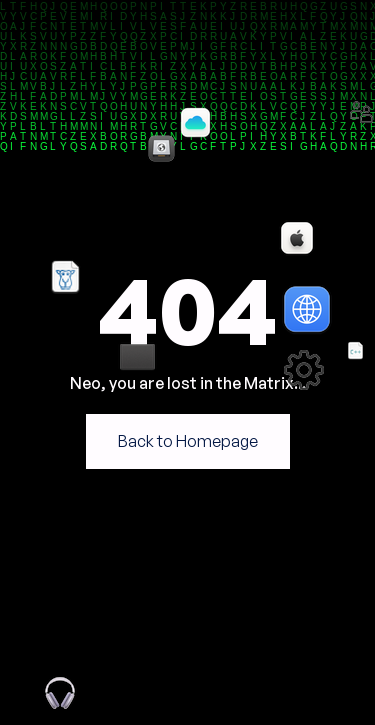 Image resolution: width=375 pixels, height=725 pixels. What do you see at coordinates (361, 111) in the screenshot?
I see `access user account settings` at bounding box center [361, 111].